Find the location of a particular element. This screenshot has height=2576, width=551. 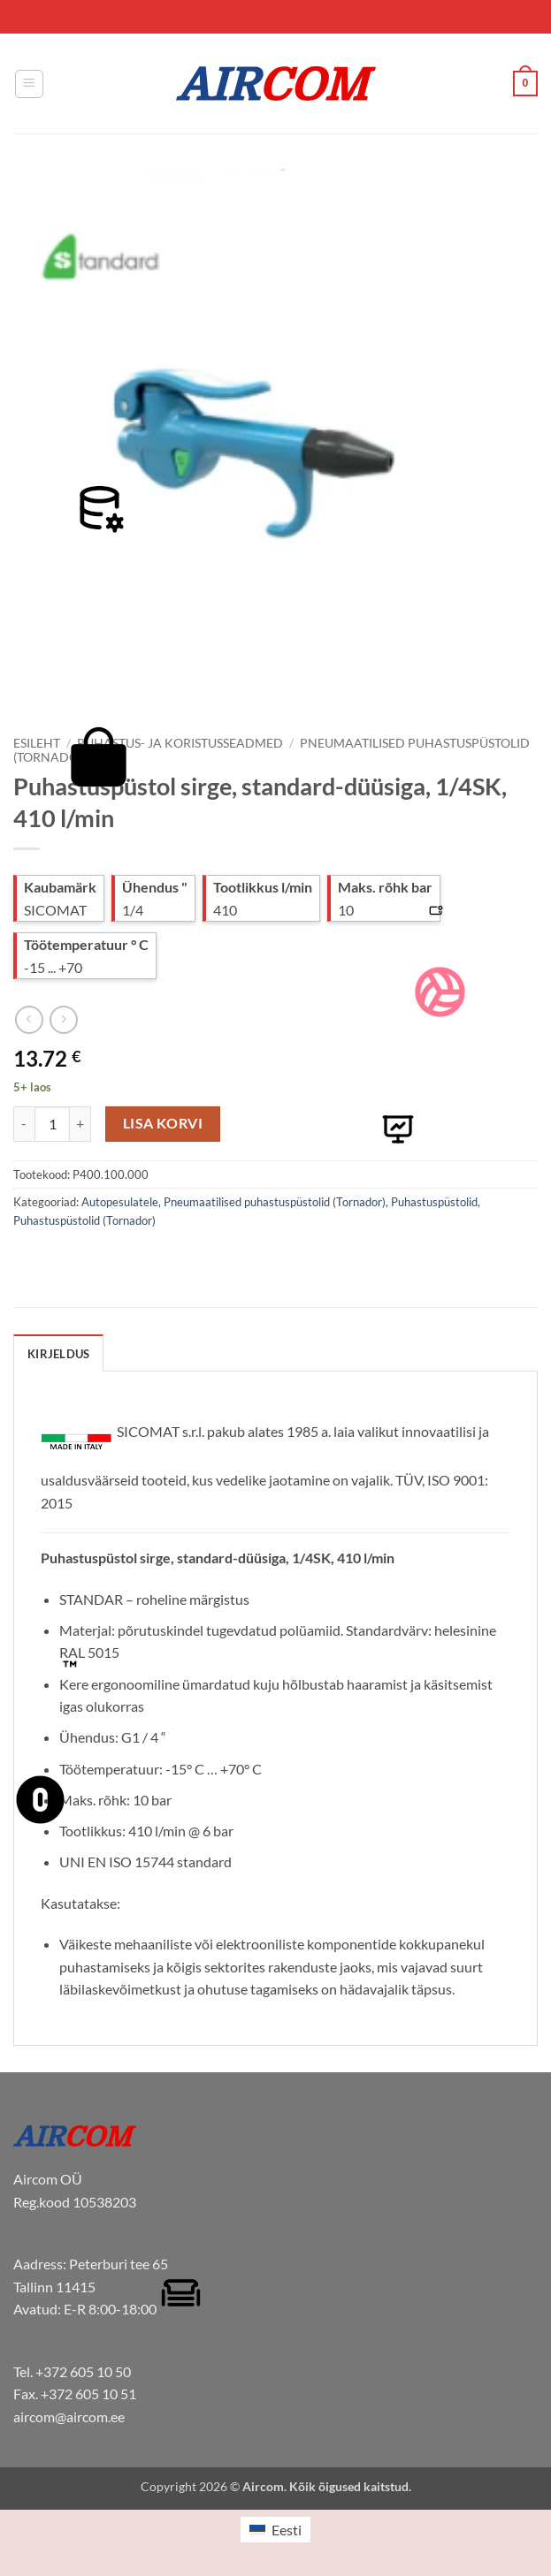

start or view a presentation is located at coordinates (398, 1129).